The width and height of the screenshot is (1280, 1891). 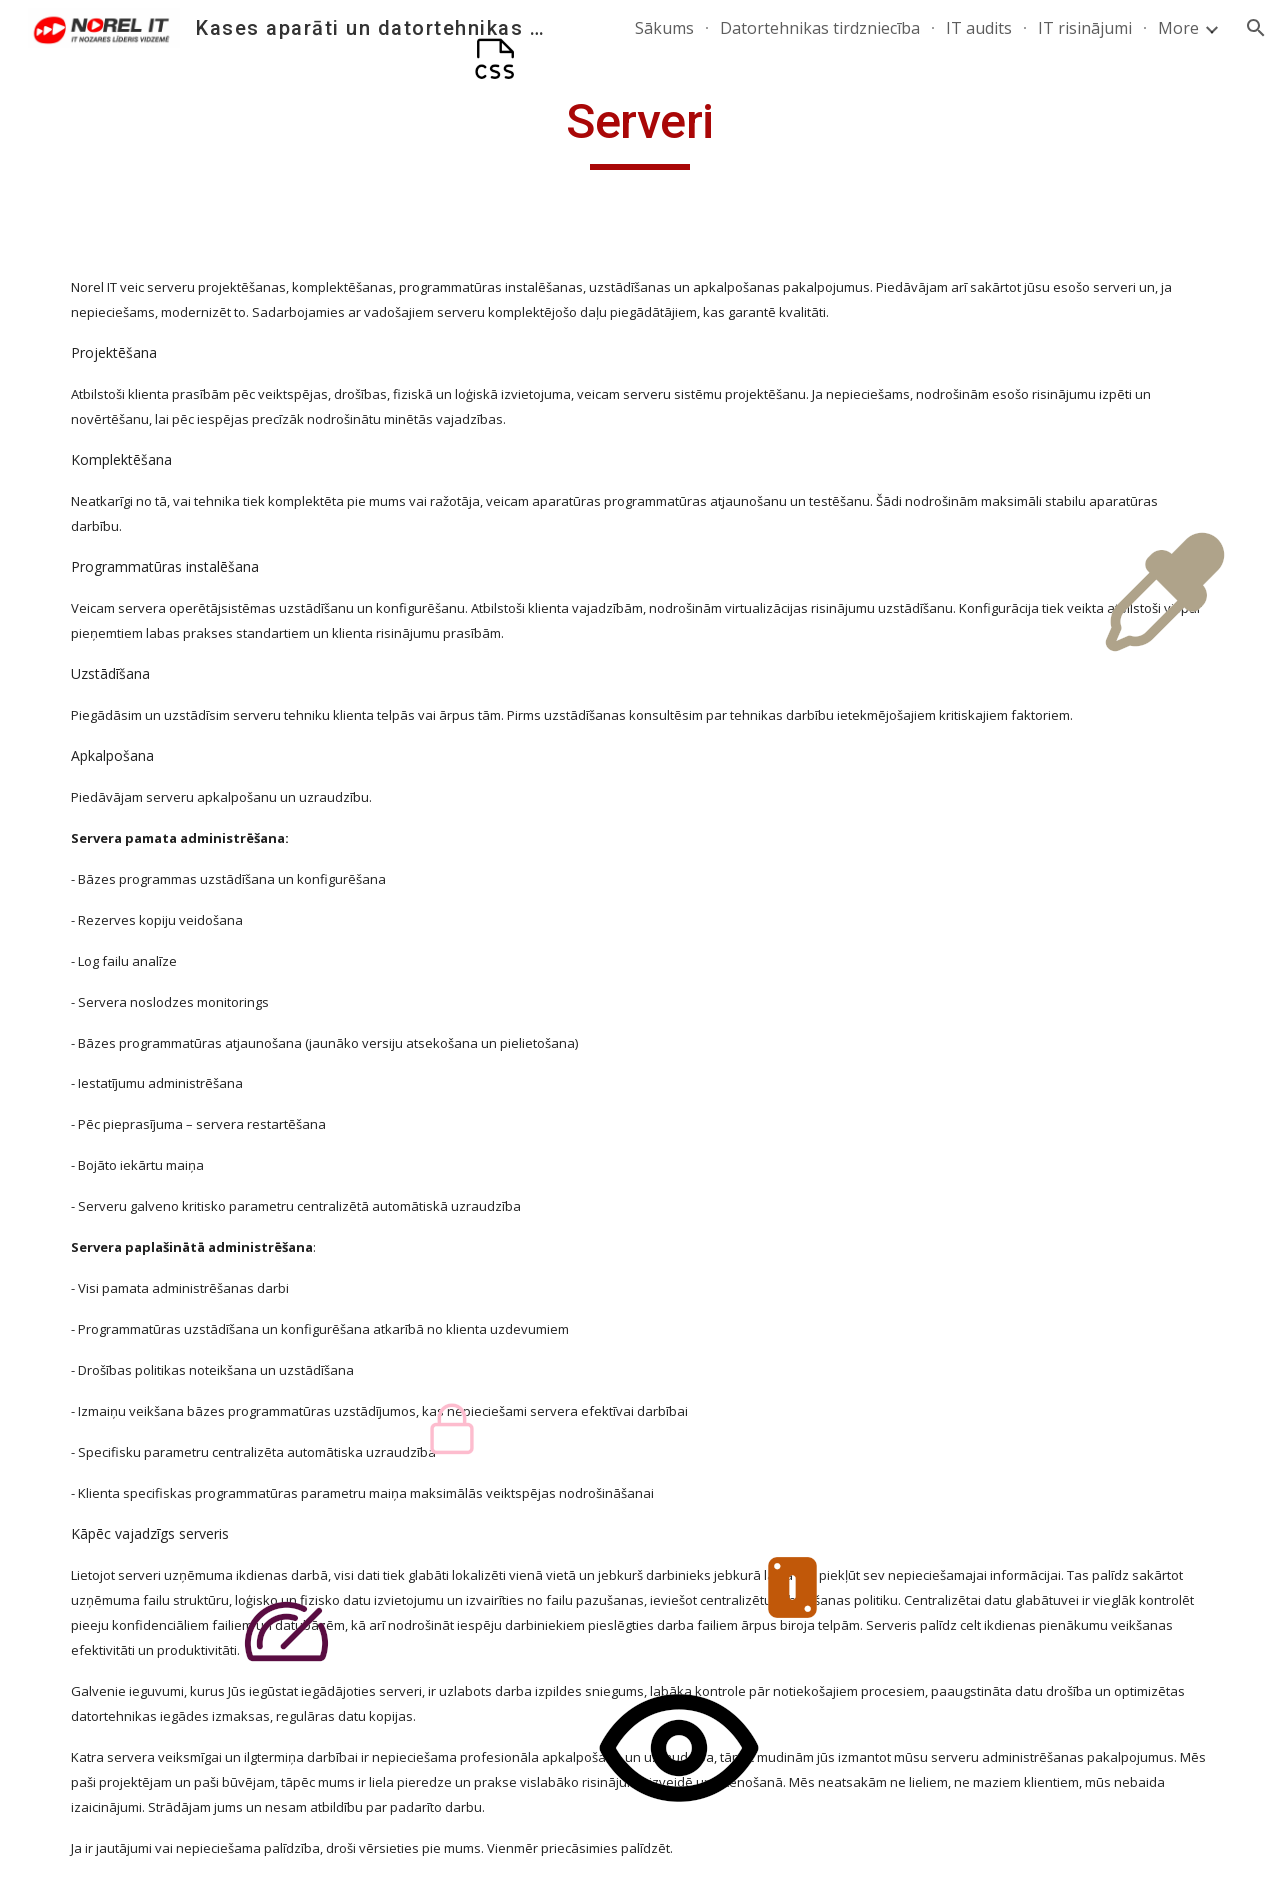 What do you see at coordinates (679, 1748) in the screenshot?
I see `view or preview content` at bounding box center [679, 1748].